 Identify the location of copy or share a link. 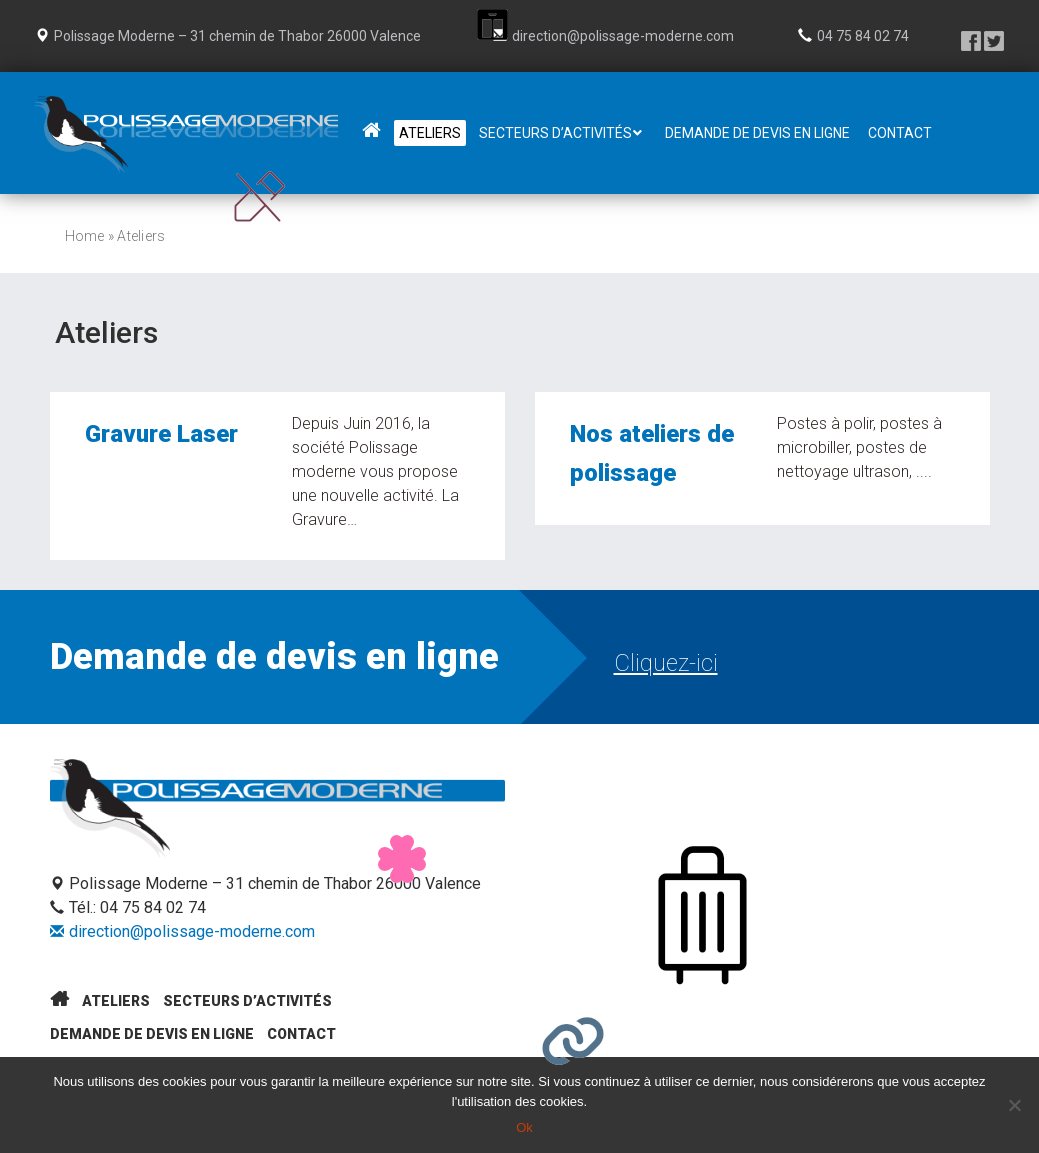
(573, 1041).